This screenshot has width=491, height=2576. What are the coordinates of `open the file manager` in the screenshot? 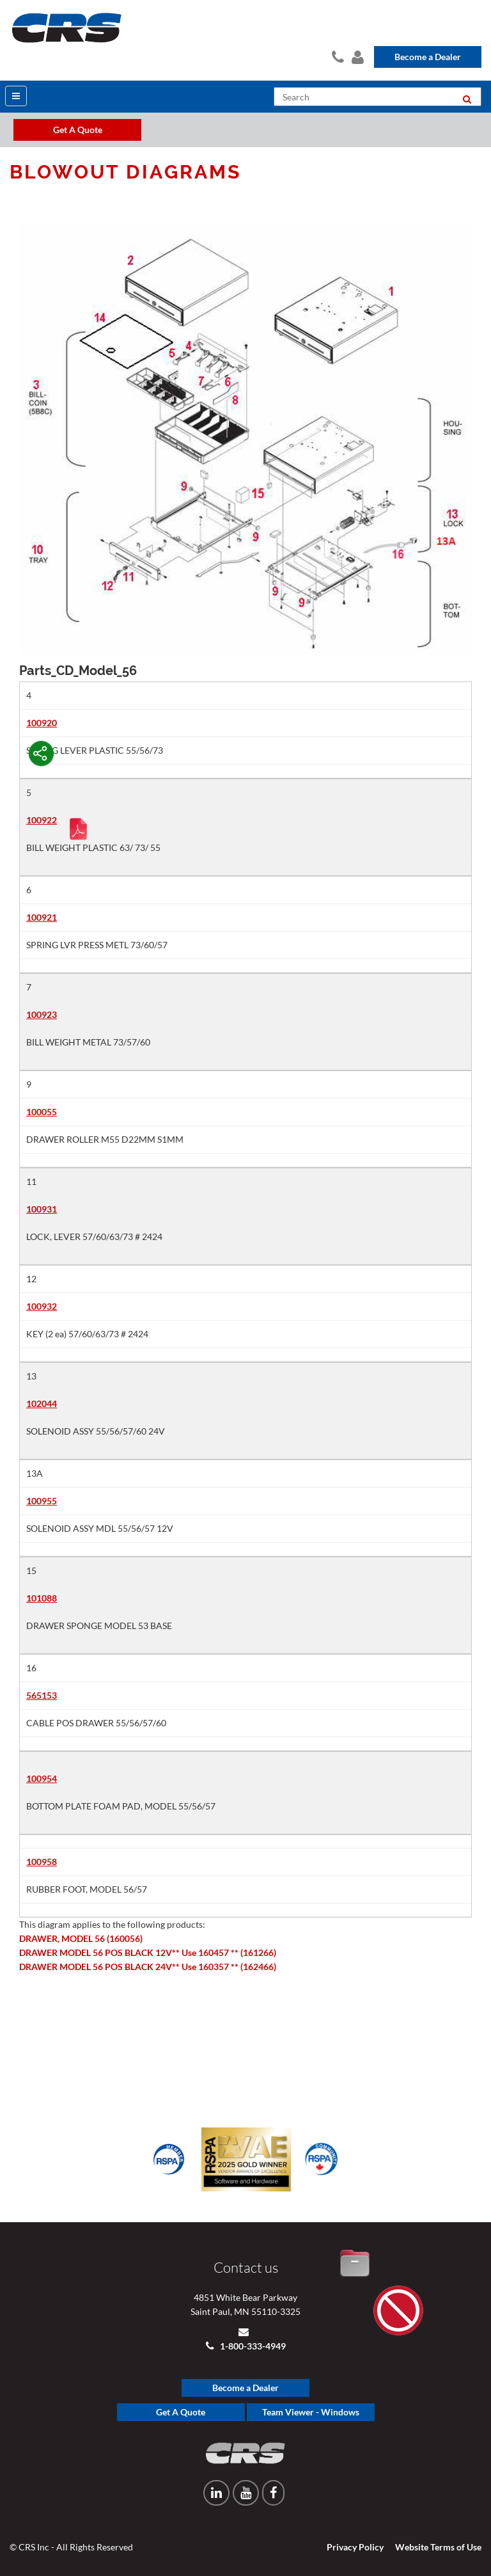 It's located at (355, 2263).